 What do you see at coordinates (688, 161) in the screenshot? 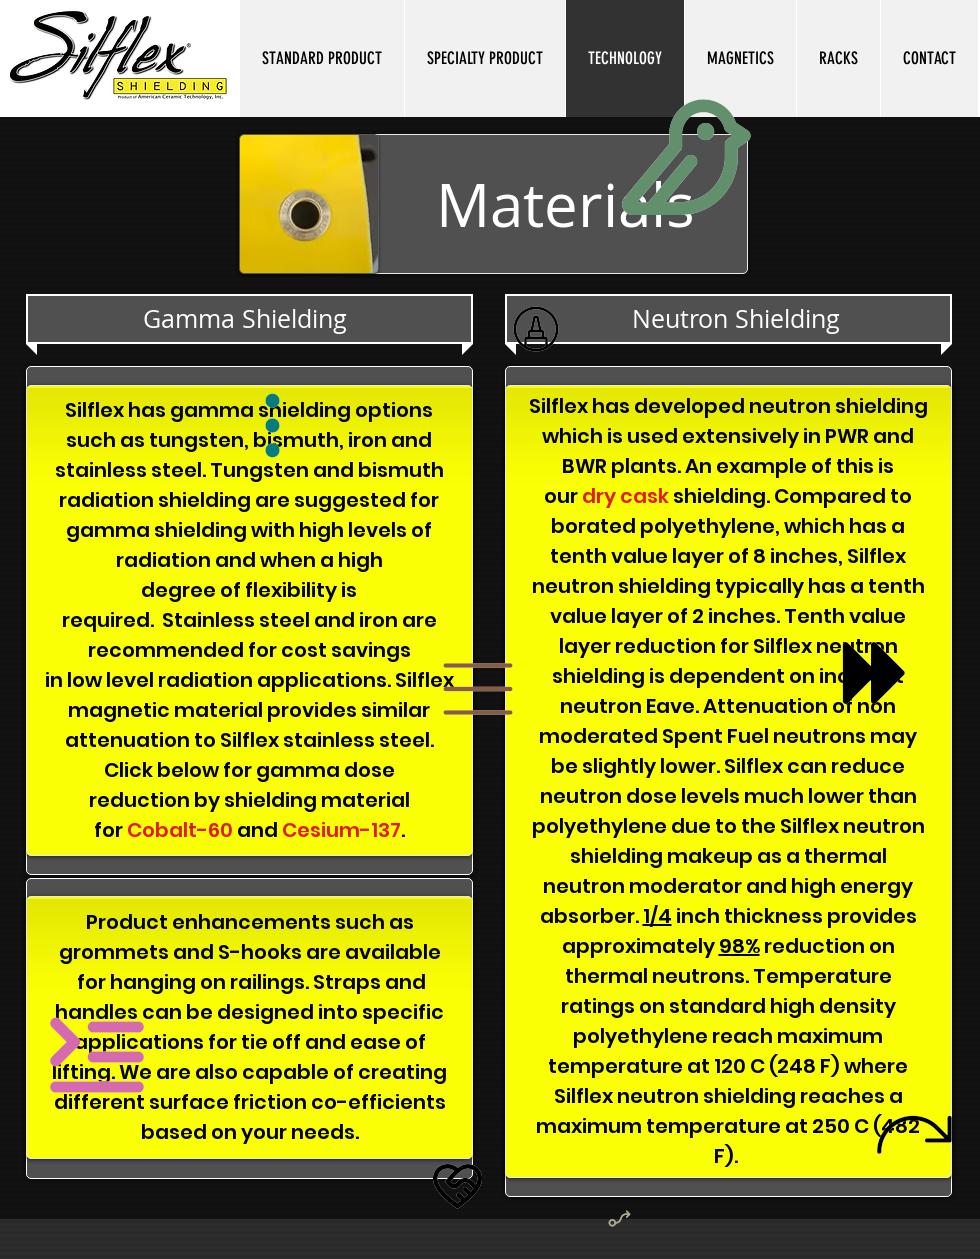
I see `access twitter or social media sharing` at bounding box center [688, 161].